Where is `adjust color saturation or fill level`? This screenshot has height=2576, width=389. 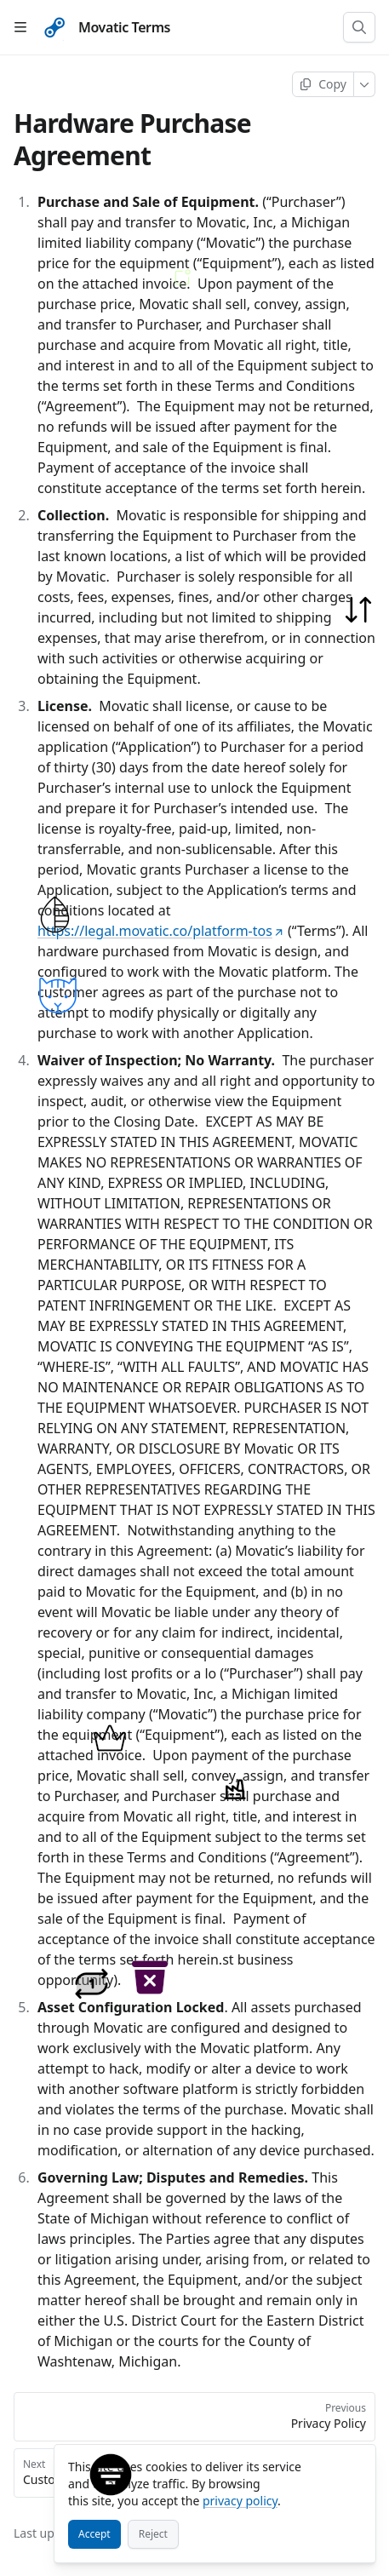 adjust color saturation or fill level is located at coordinates (54, 915).